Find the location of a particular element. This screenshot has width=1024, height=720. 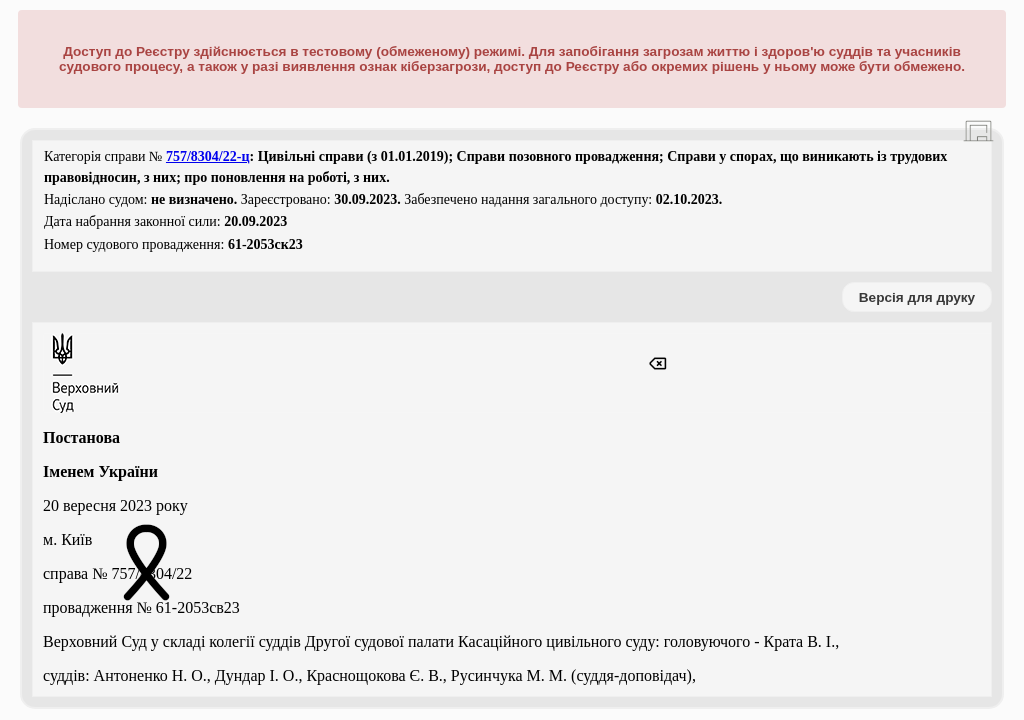

access whiteboard or presentation mode is located at coordinates (978, 131).